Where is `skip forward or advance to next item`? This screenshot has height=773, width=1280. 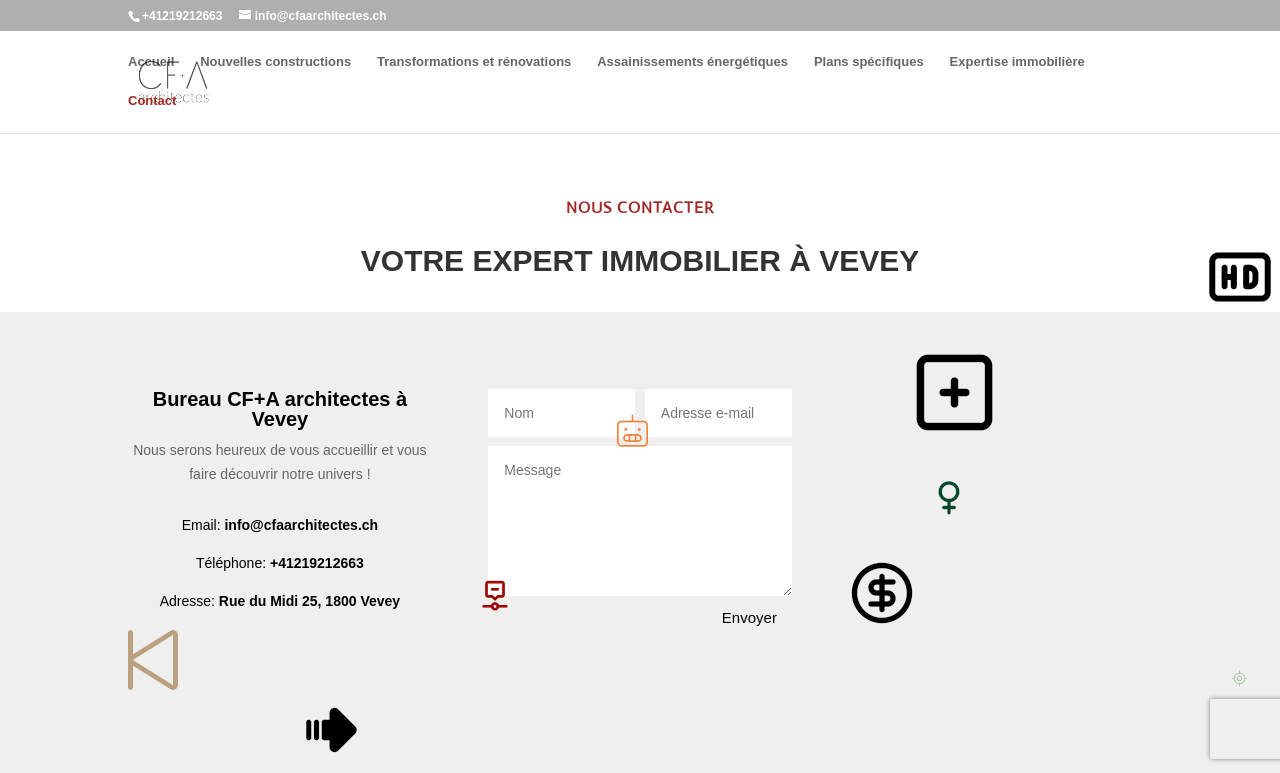 skip forward or advance to next item is located at coordinates (332, 730).